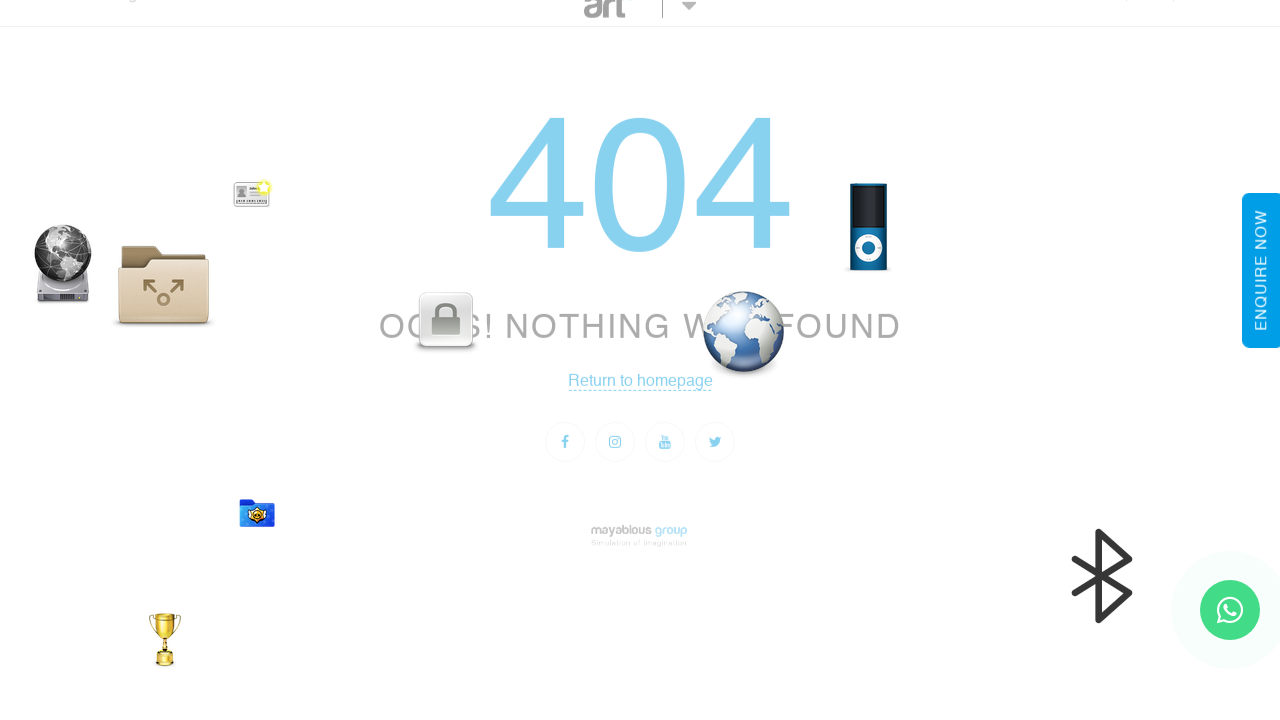 The height and width of the screenshot is (720, 1280). What do you see at coordinates (257, 514) in the screenshot?
I see `open brawl stars game files folder` at bounding box center [257, 514].